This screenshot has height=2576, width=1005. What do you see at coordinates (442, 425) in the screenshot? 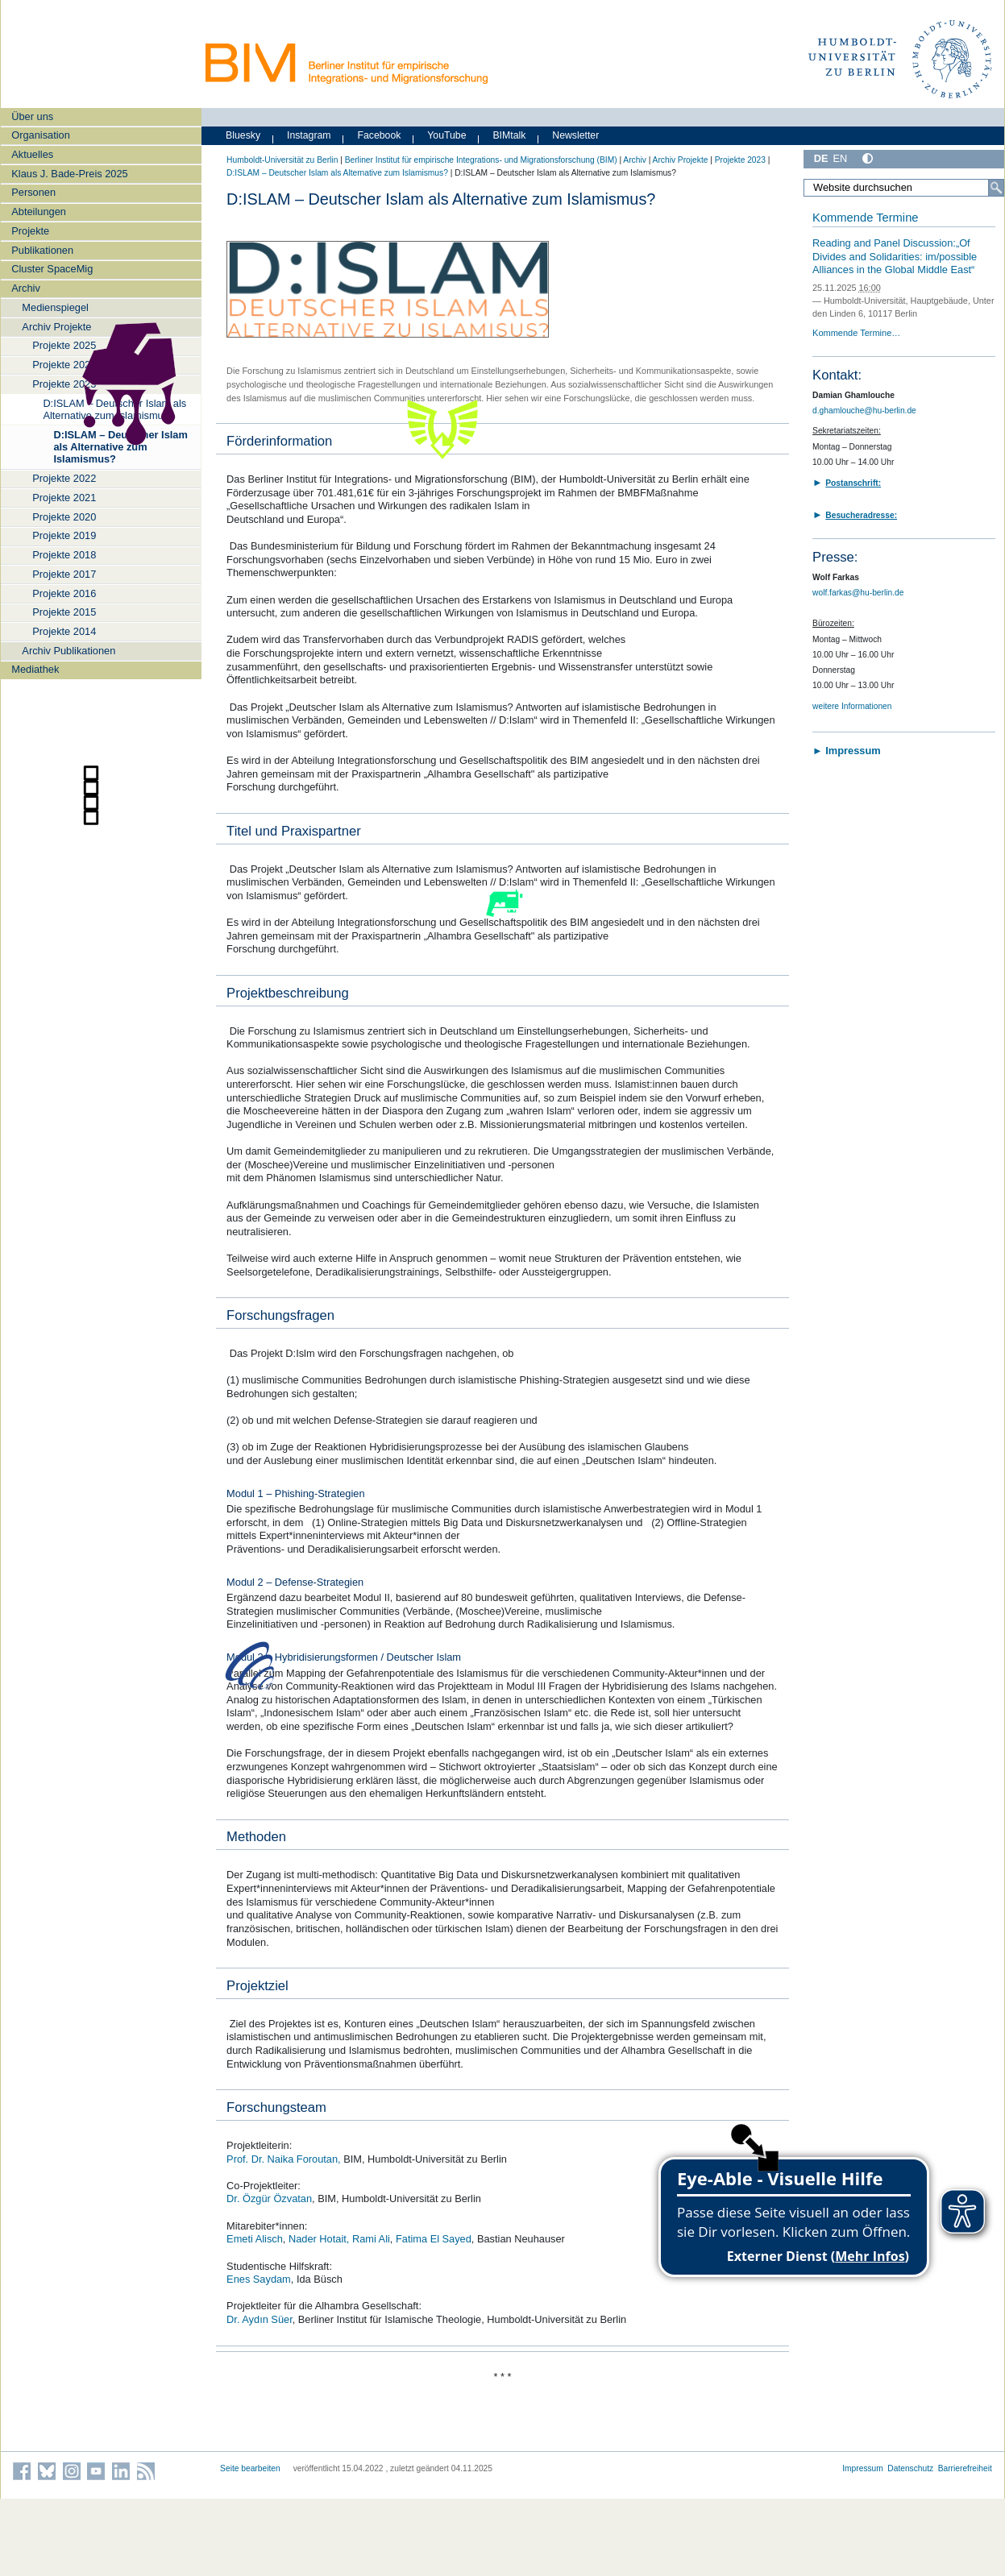
I see `guild or faction emblem in a game interface` at bounding box center [442, 425].